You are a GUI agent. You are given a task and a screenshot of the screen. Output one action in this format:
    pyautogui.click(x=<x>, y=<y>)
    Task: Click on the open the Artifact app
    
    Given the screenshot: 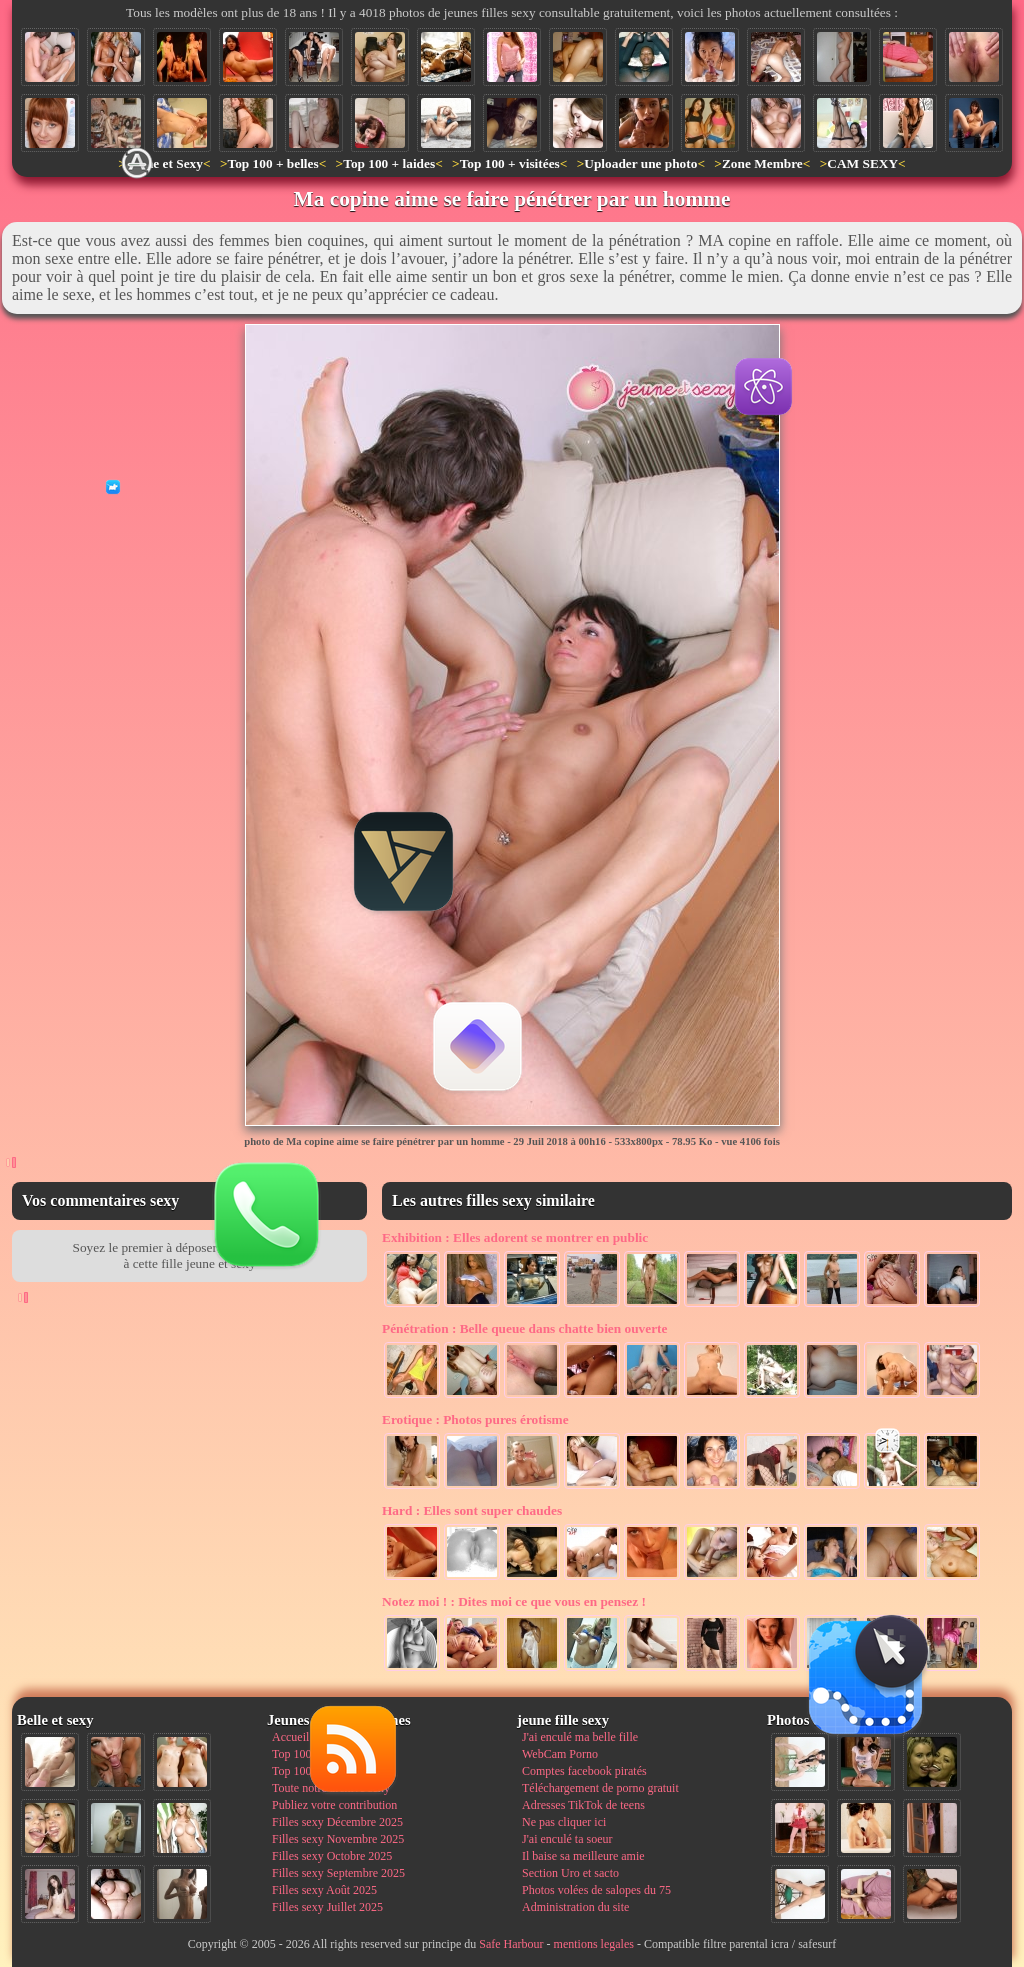 What is the action you would take?
    pyautogui.click(x=403, y=861)
    